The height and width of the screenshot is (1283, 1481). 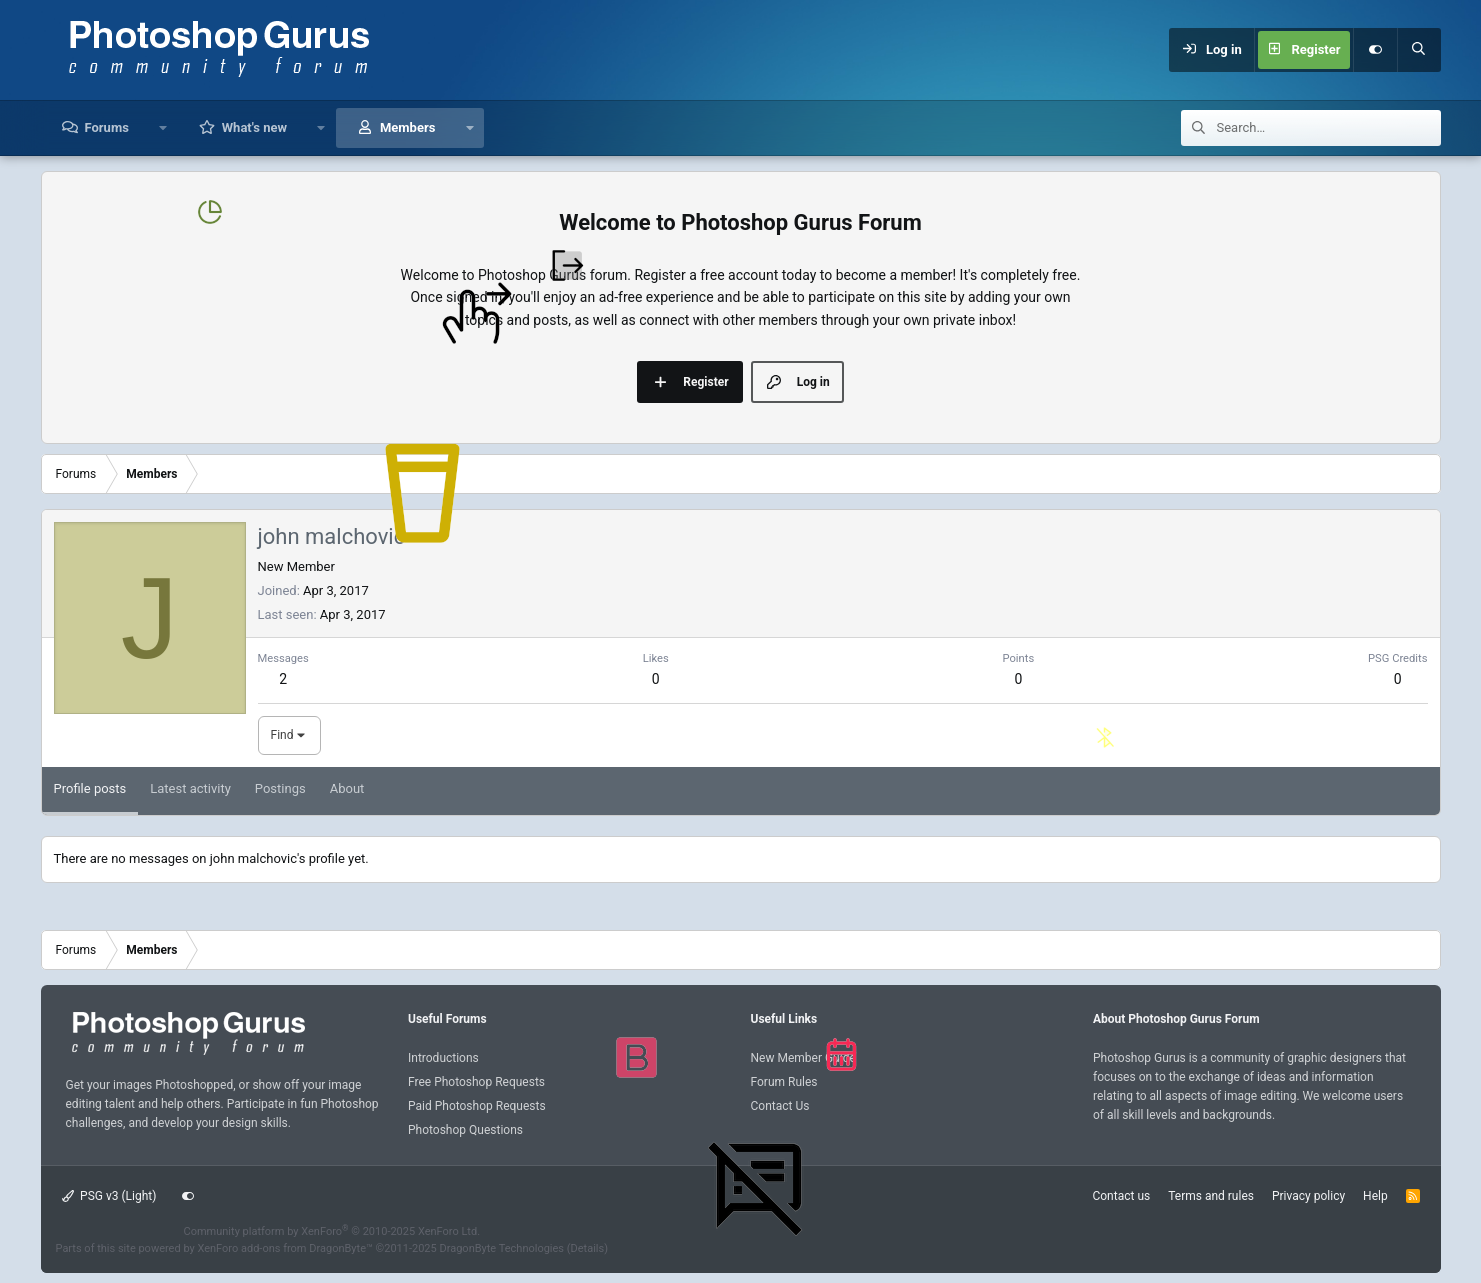 What do you see at coordinates (636, 1057) in the screenshot?
I see `apply bold formatting to selected text` at bounding box center [636, 1057].